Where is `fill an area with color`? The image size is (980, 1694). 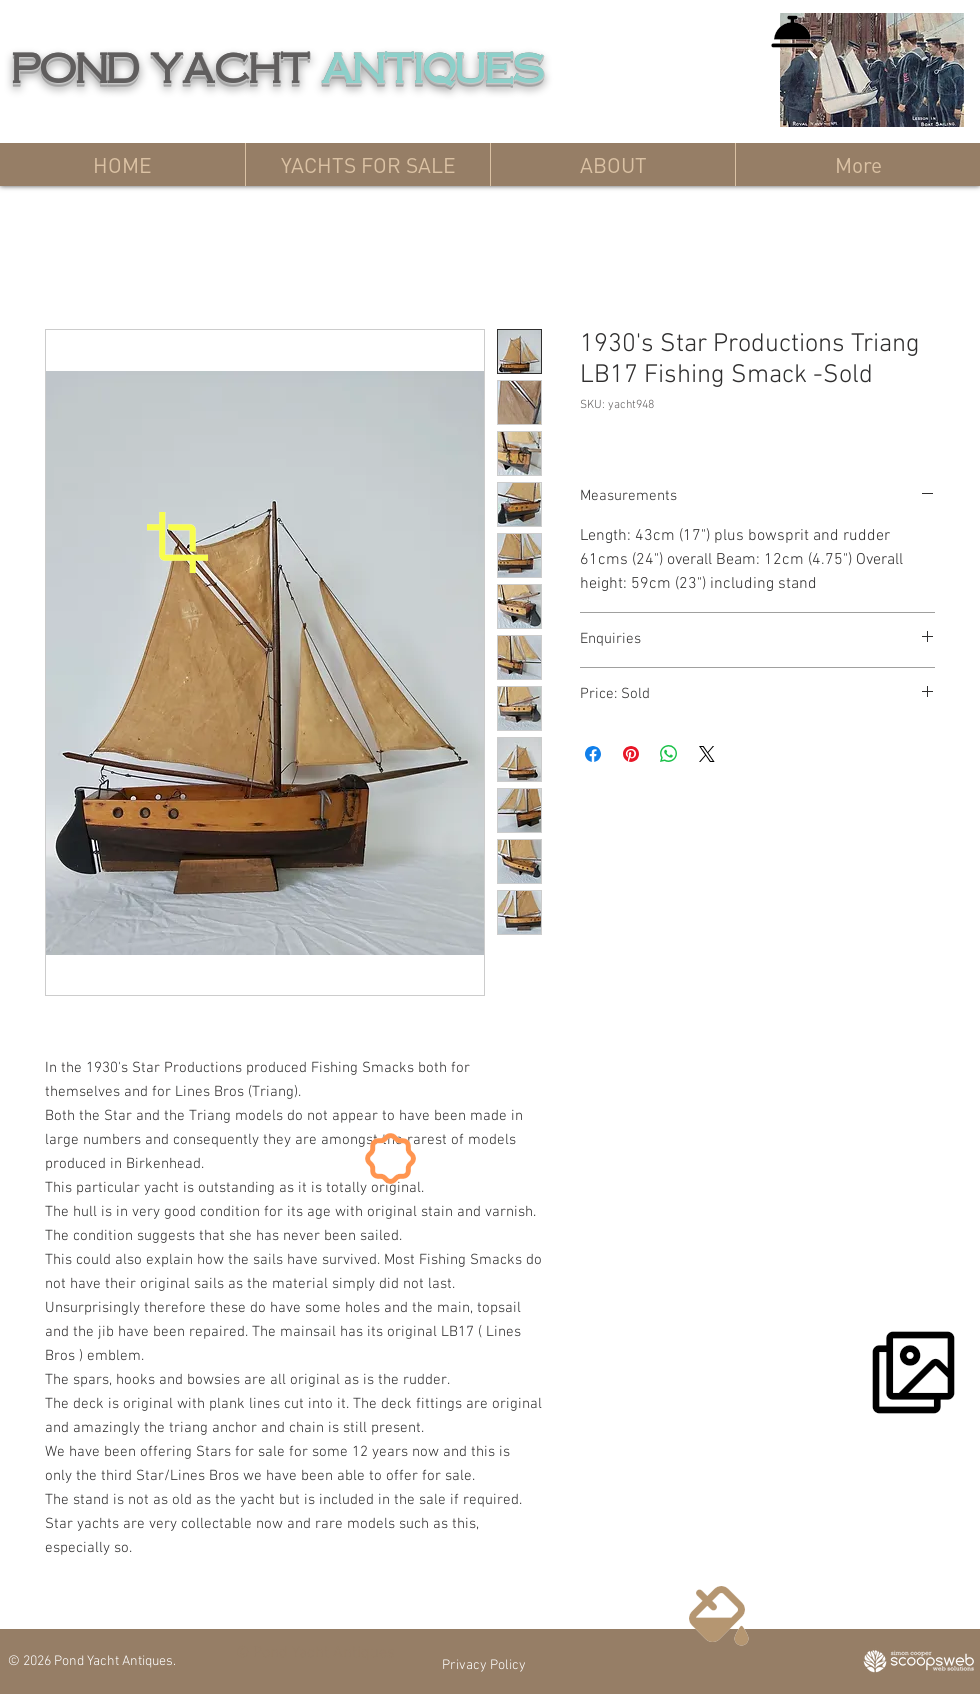
fill an area with color is located at coordinates (717, 1614).